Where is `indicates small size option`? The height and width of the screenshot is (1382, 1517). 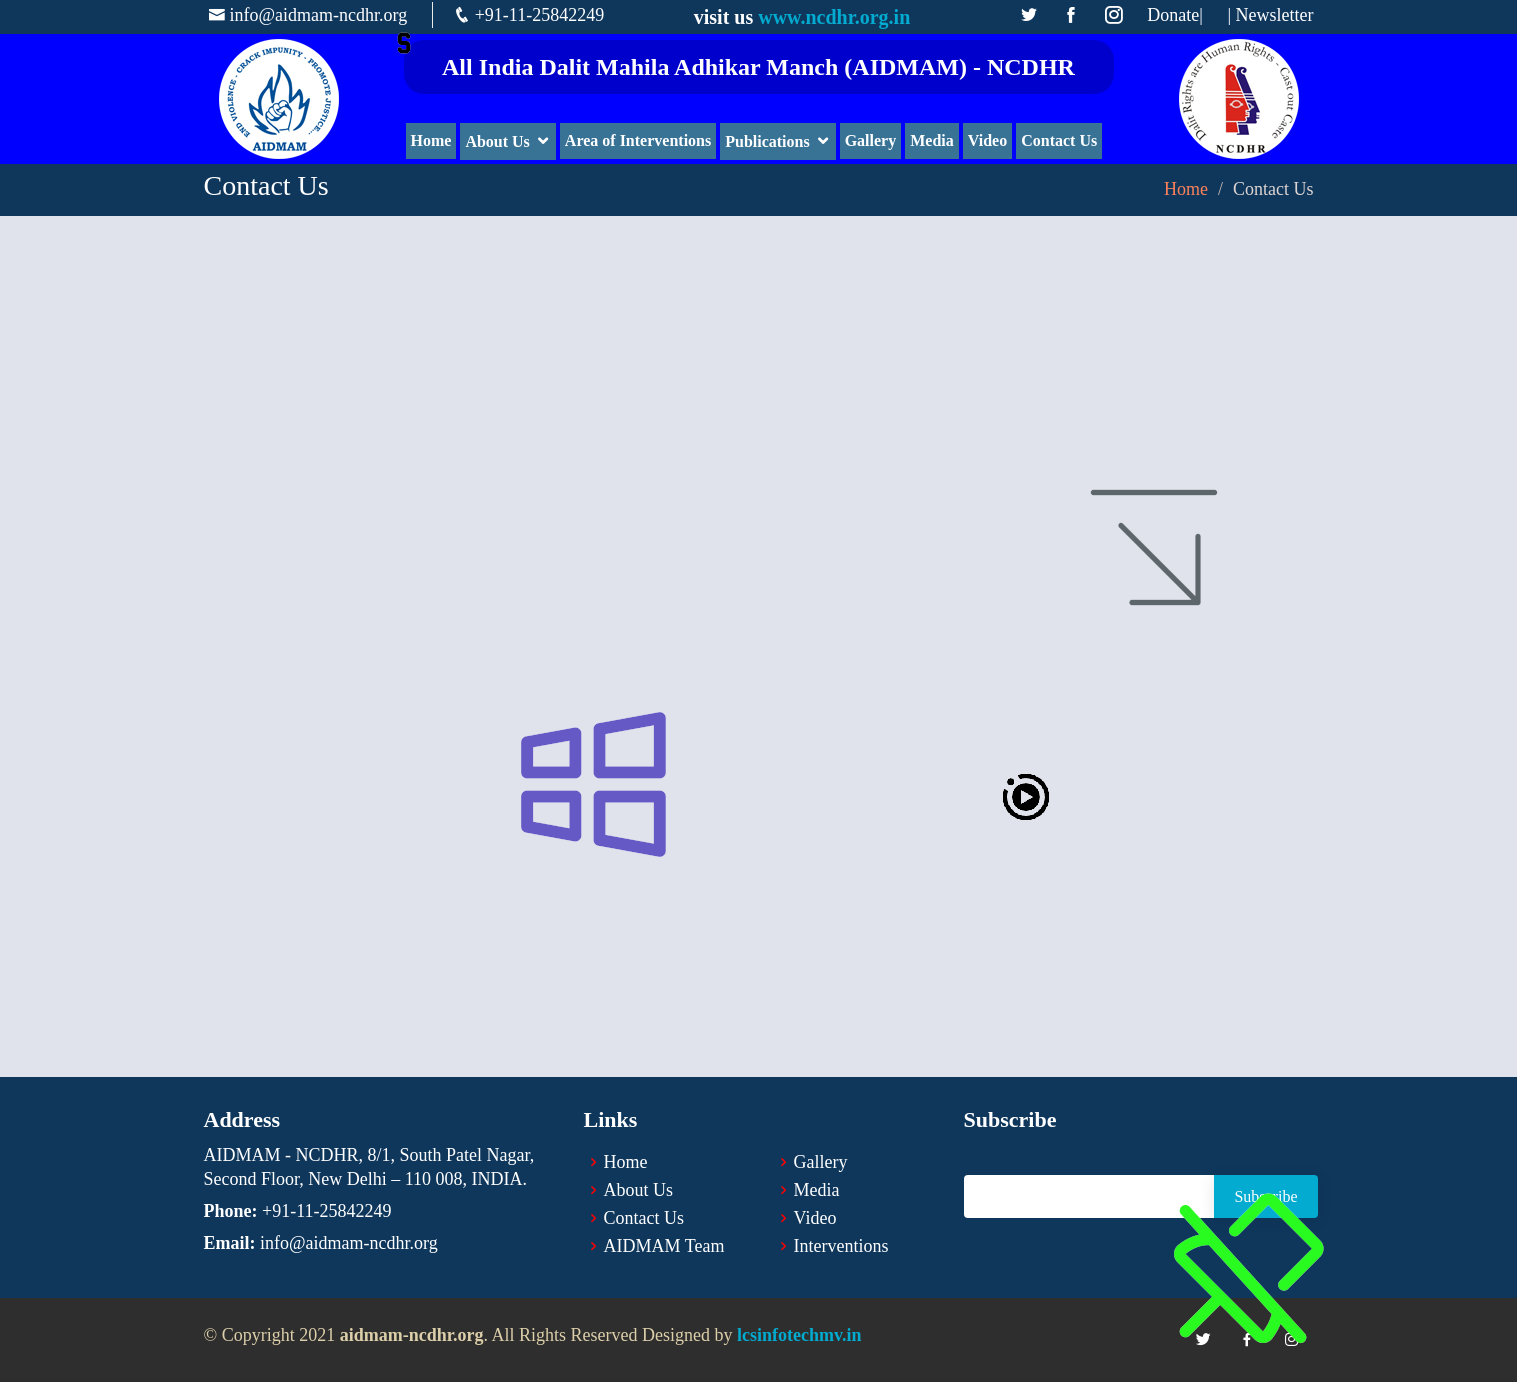
indicates small size option is located at coordinates (404, 43).